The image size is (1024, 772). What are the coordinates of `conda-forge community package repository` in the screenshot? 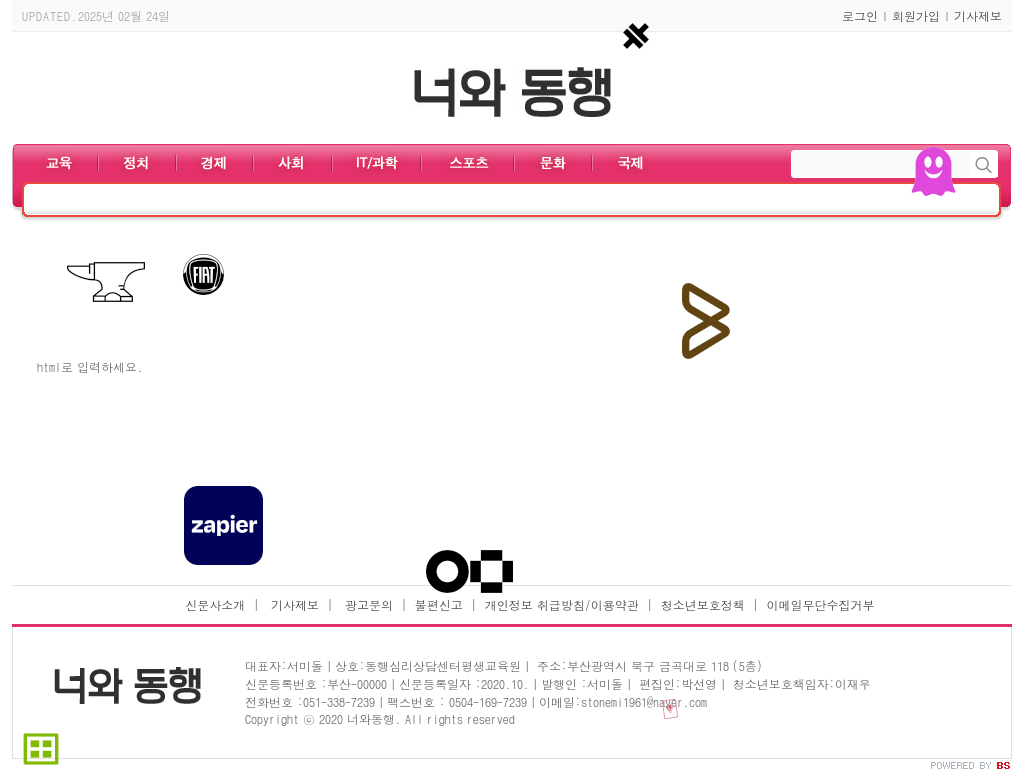 It's located at (106, 282).